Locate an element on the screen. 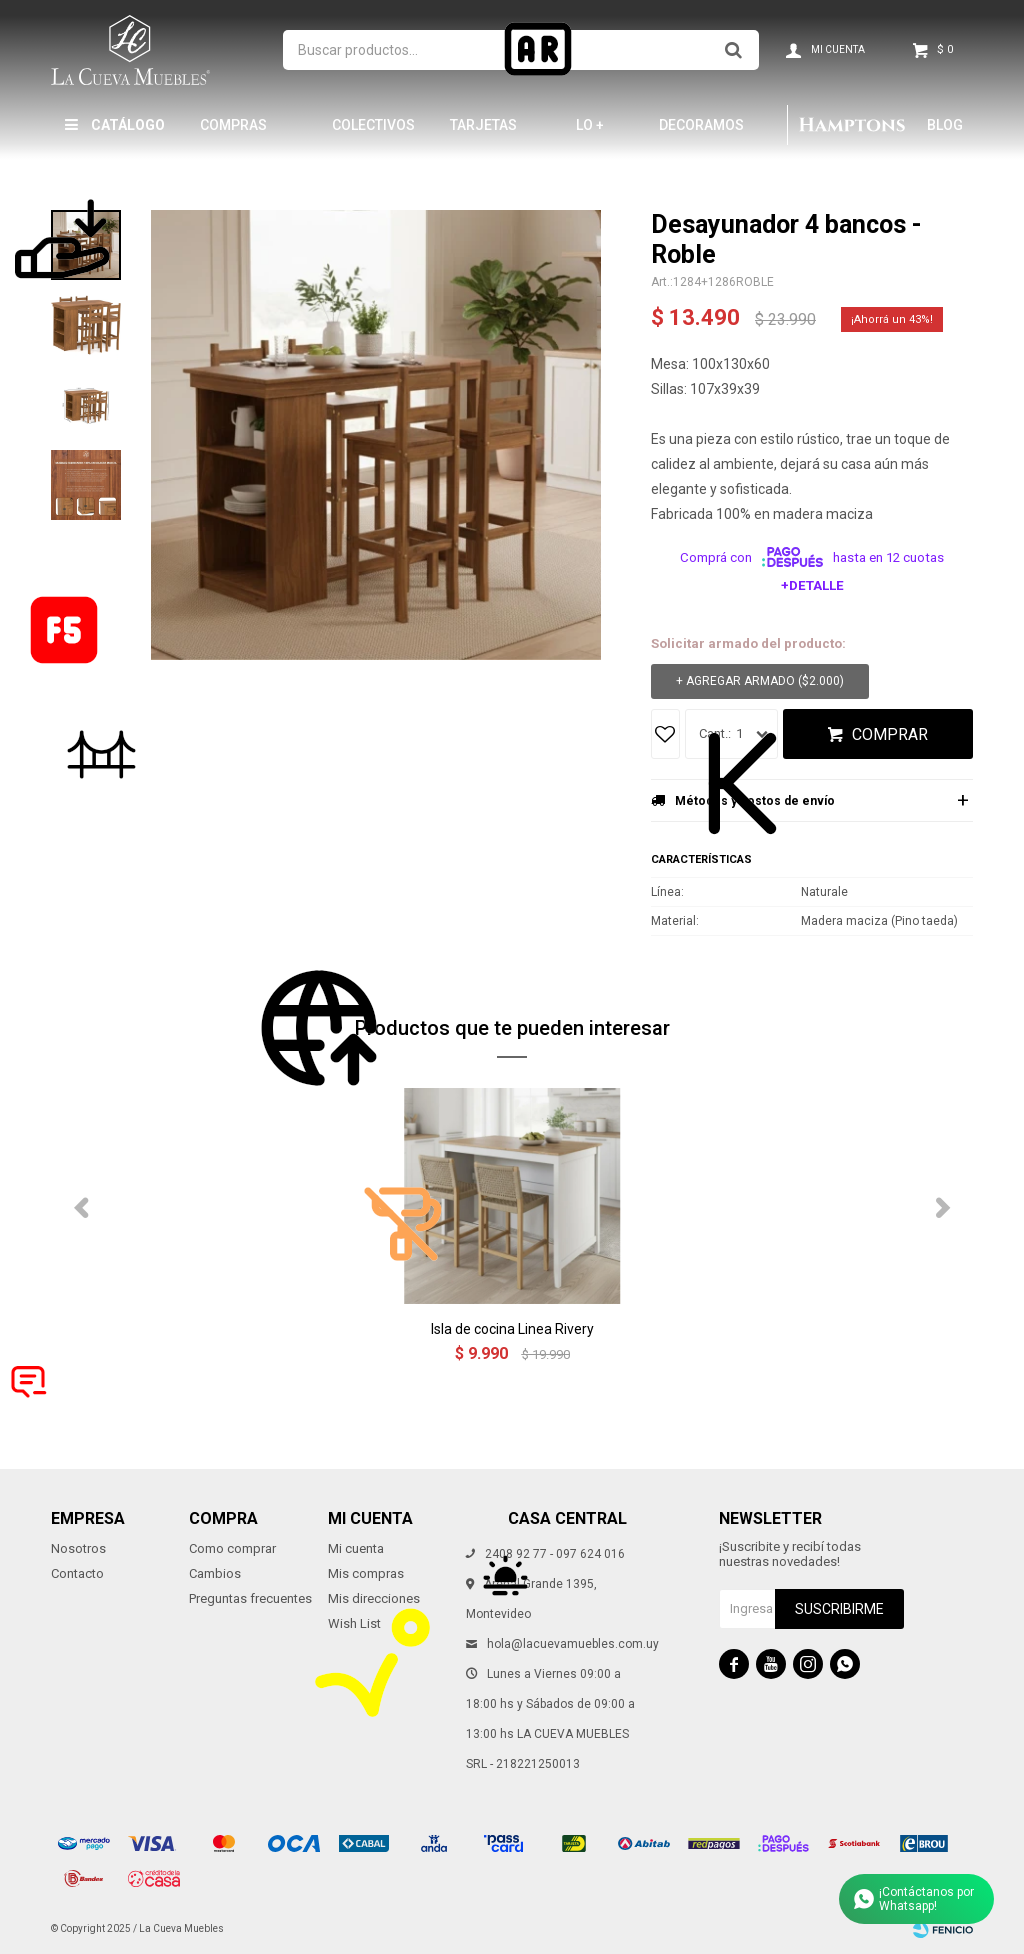 The image size is (1024, 1954). indicates sunset or evening time is located at coordinates (505, 1575).